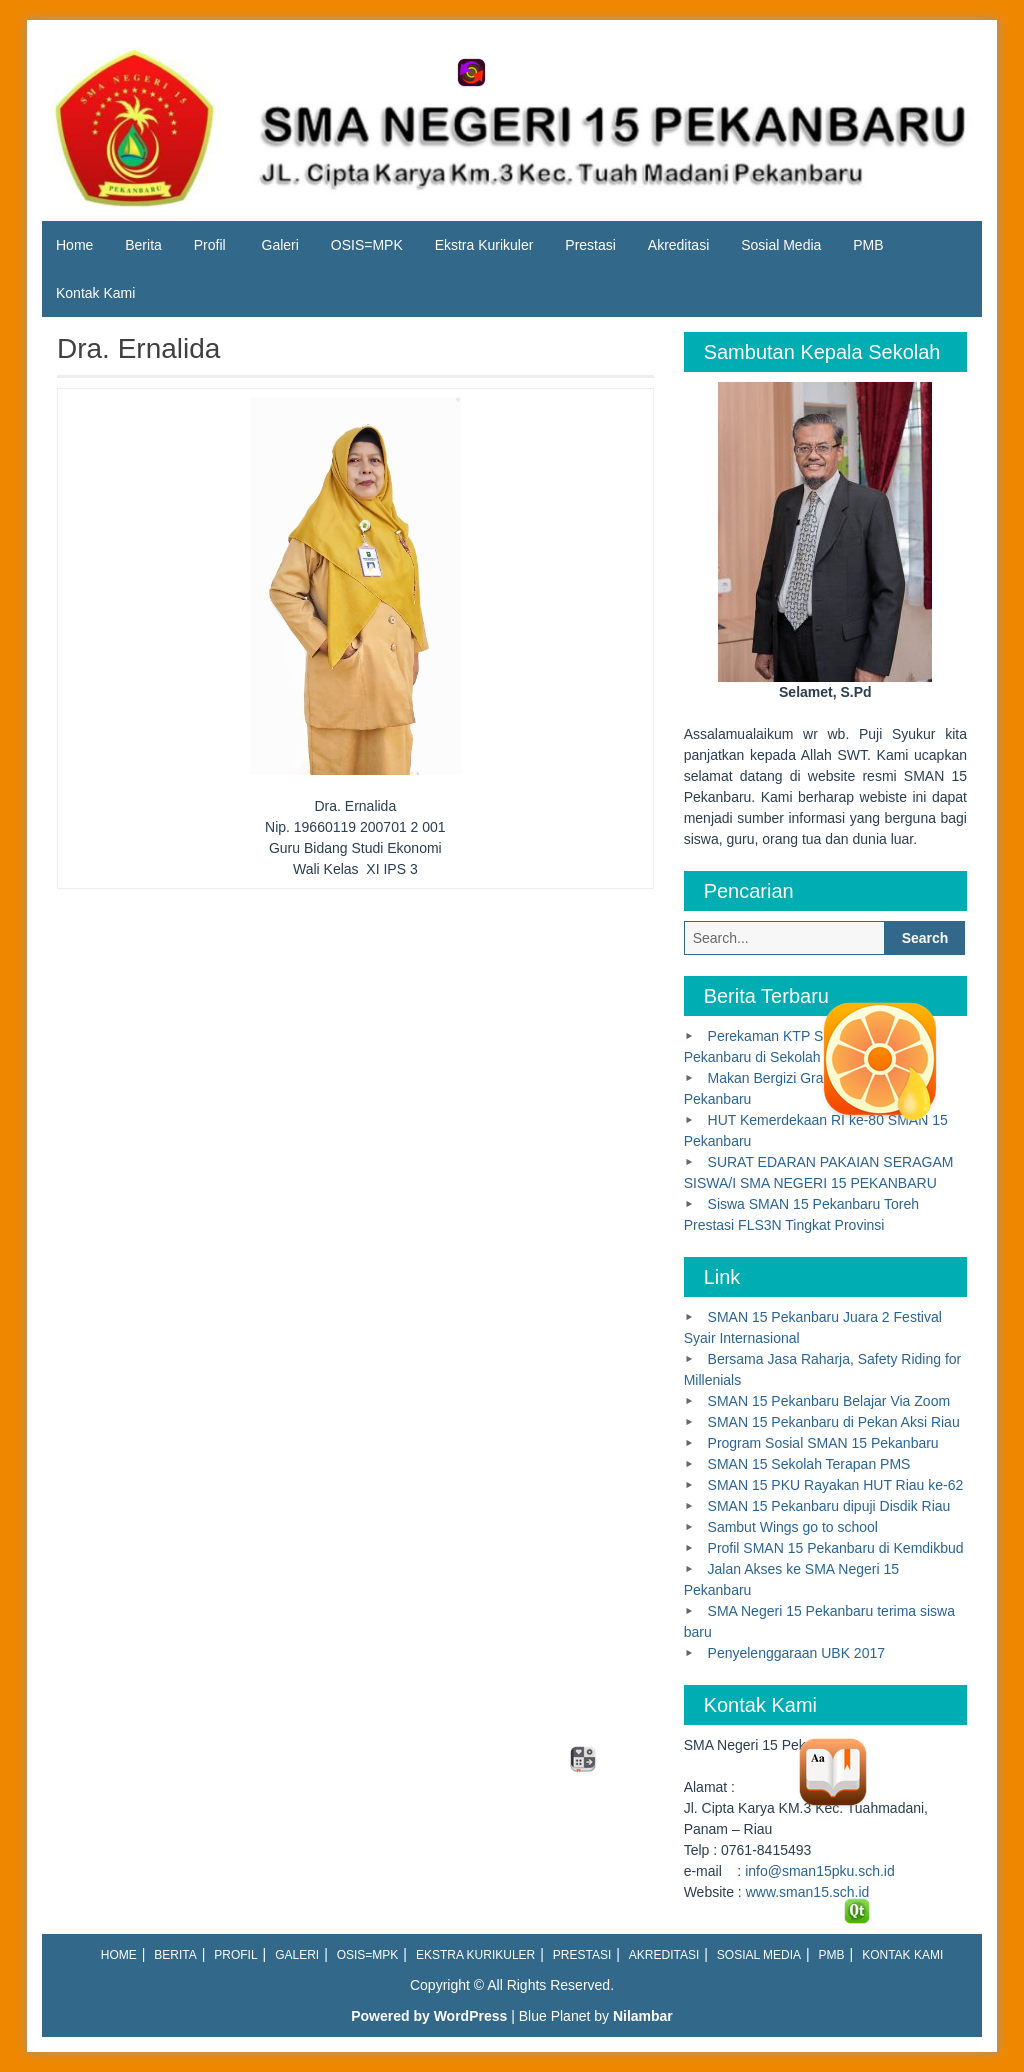 The image size is (1024, 2072). Describe the element at coordinates (857, 1911) in the screenshot. I see `open qt linguist translation tool` at that location.